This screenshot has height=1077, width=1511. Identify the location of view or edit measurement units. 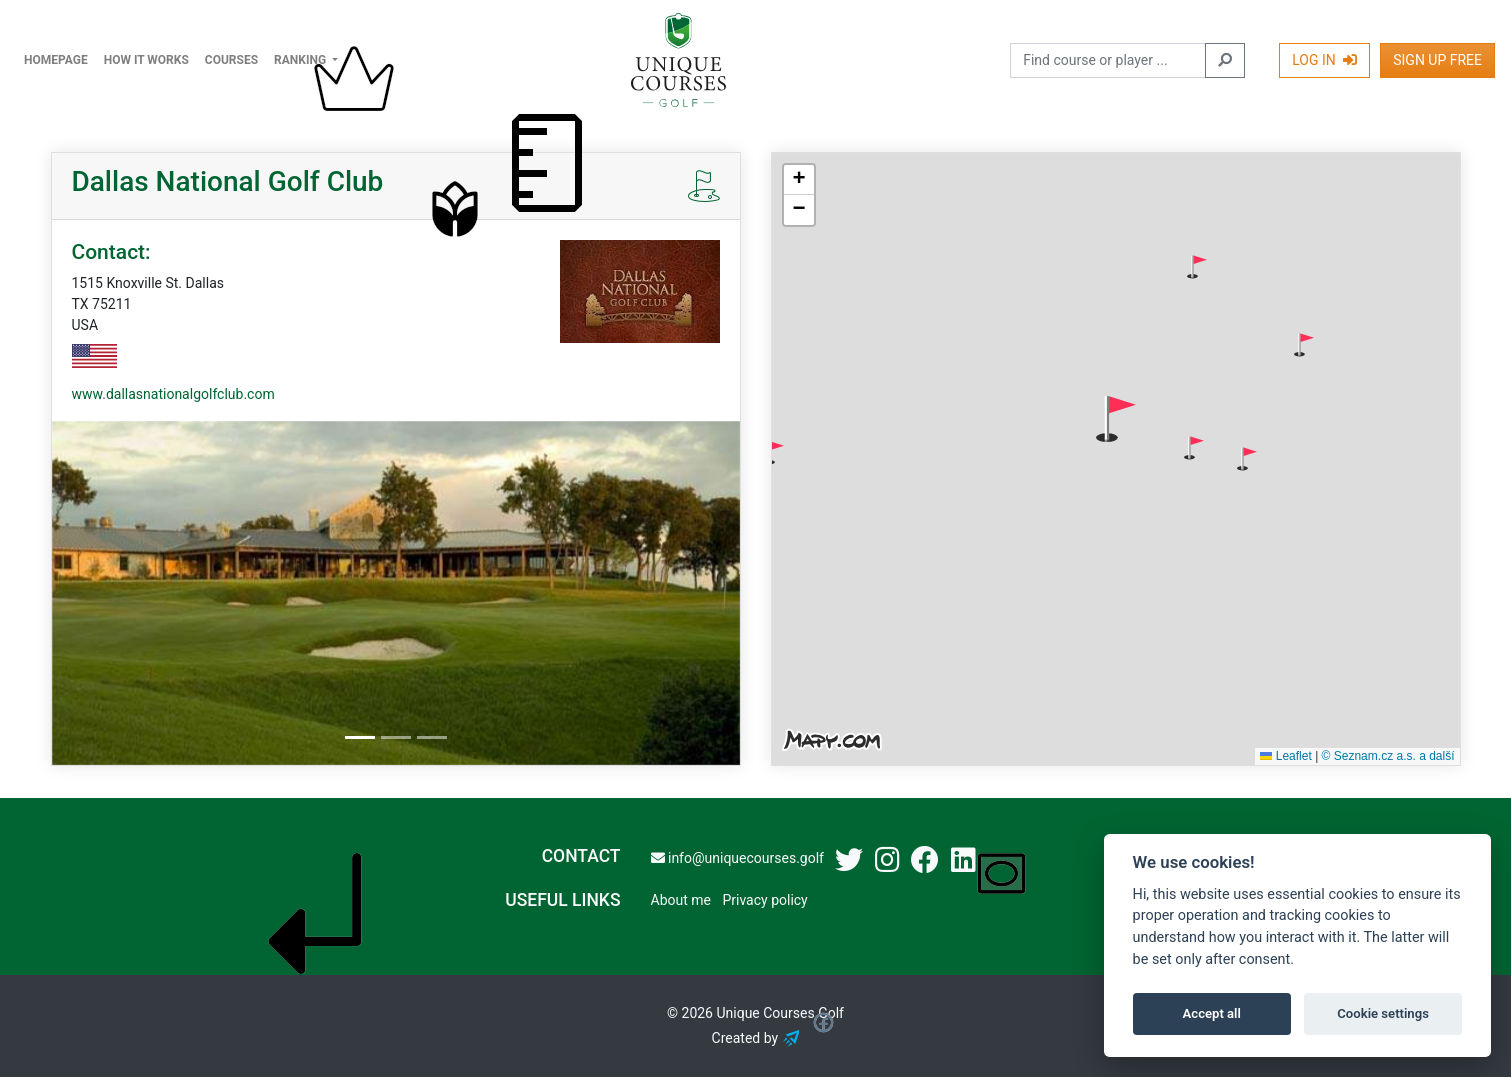
(547, 163).